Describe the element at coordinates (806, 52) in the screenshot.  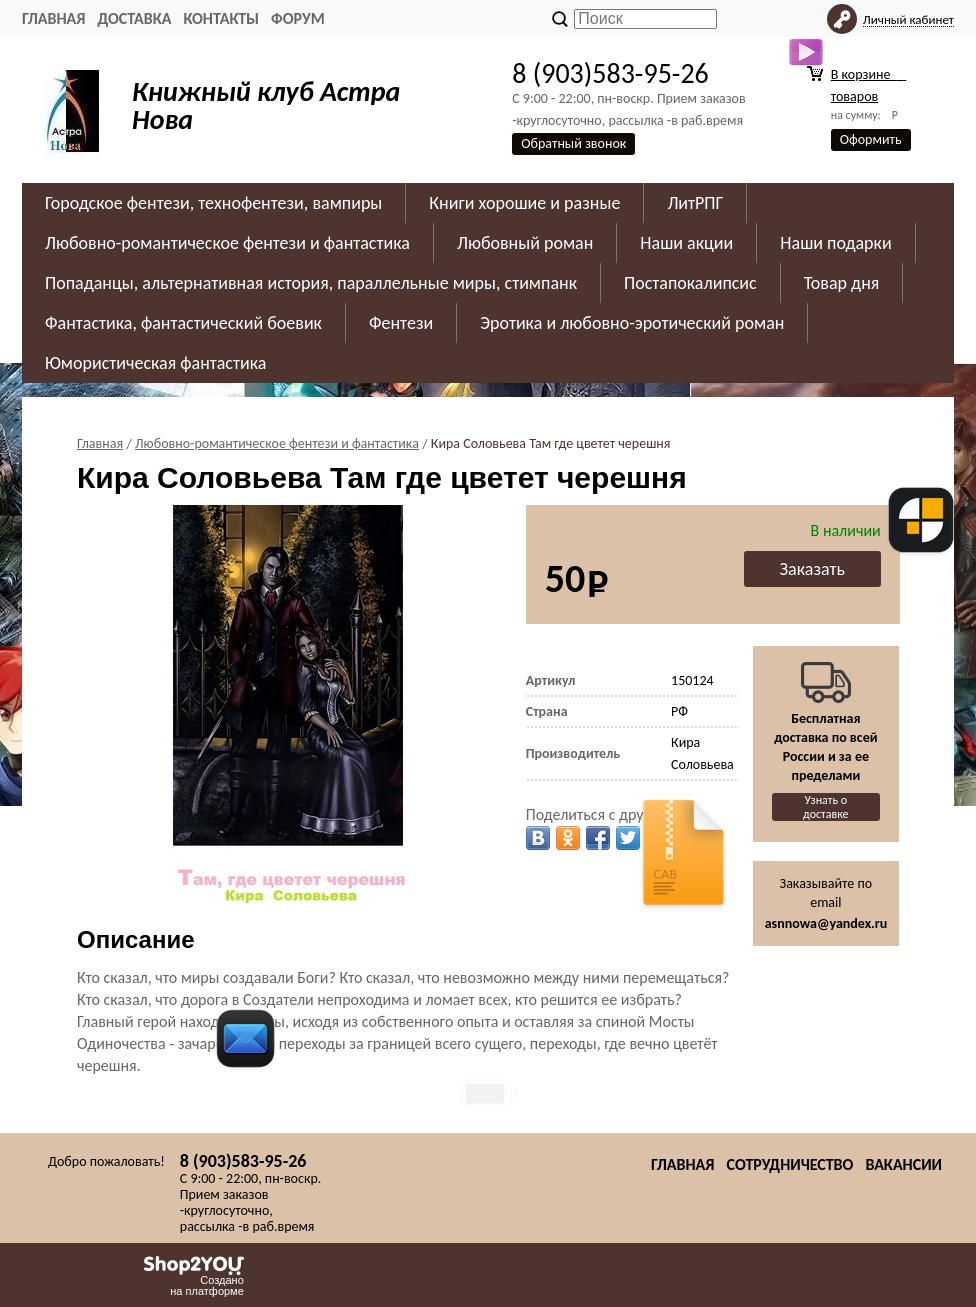
I see `open the GNOME Videos (Totem) media player` at that location.